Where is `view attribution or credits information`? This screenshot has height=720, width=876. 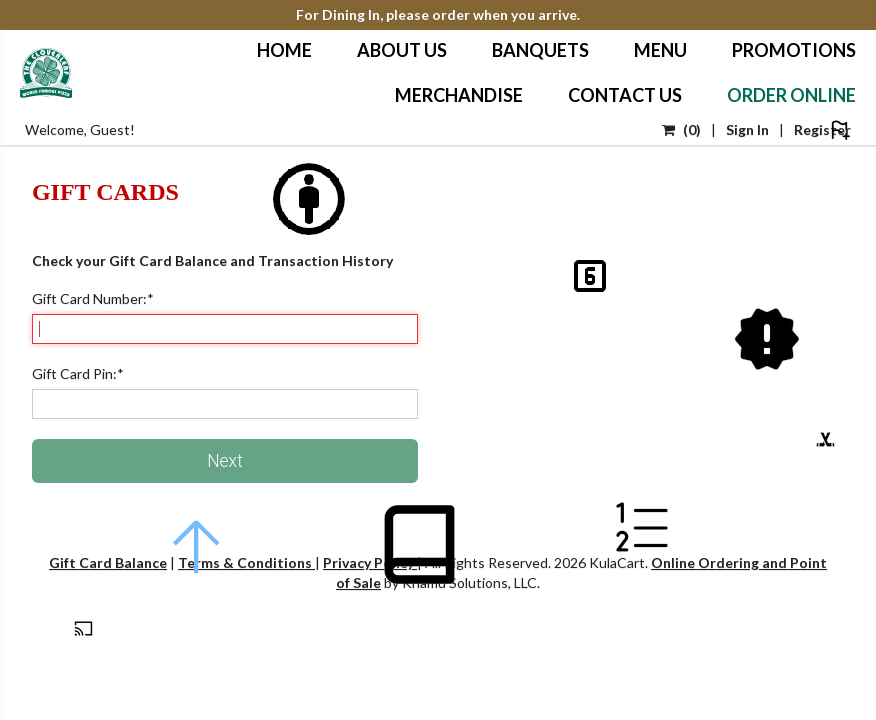
view attribution or credits information is located at coordinates (309, 199).